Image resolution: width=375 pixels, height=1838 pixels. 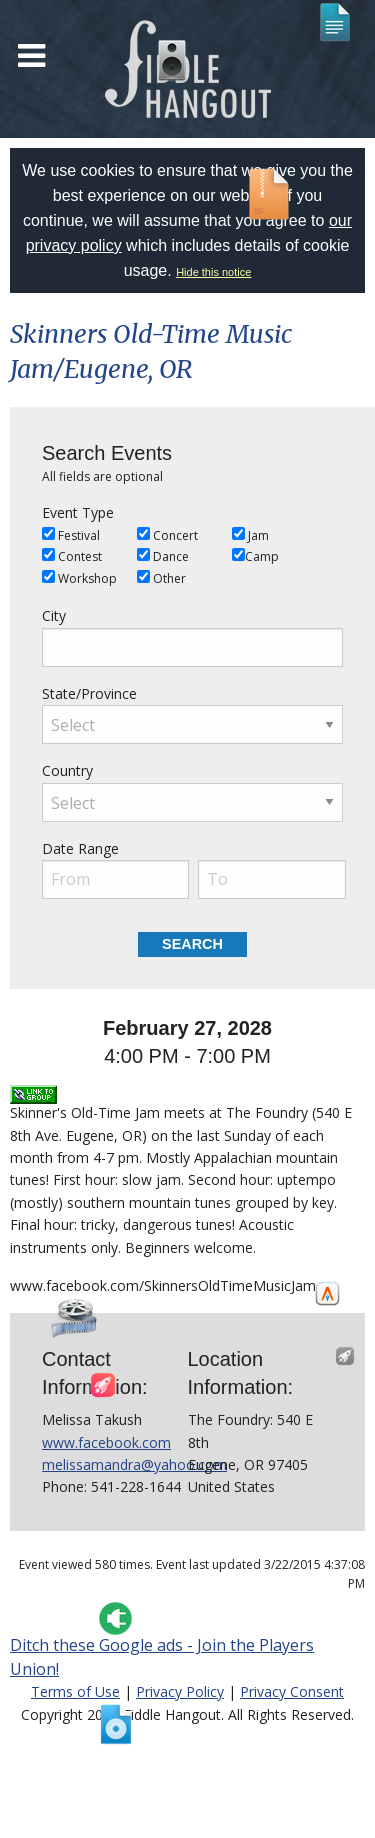 I want to click on opendocument text template file, so click(x=335, y=23).